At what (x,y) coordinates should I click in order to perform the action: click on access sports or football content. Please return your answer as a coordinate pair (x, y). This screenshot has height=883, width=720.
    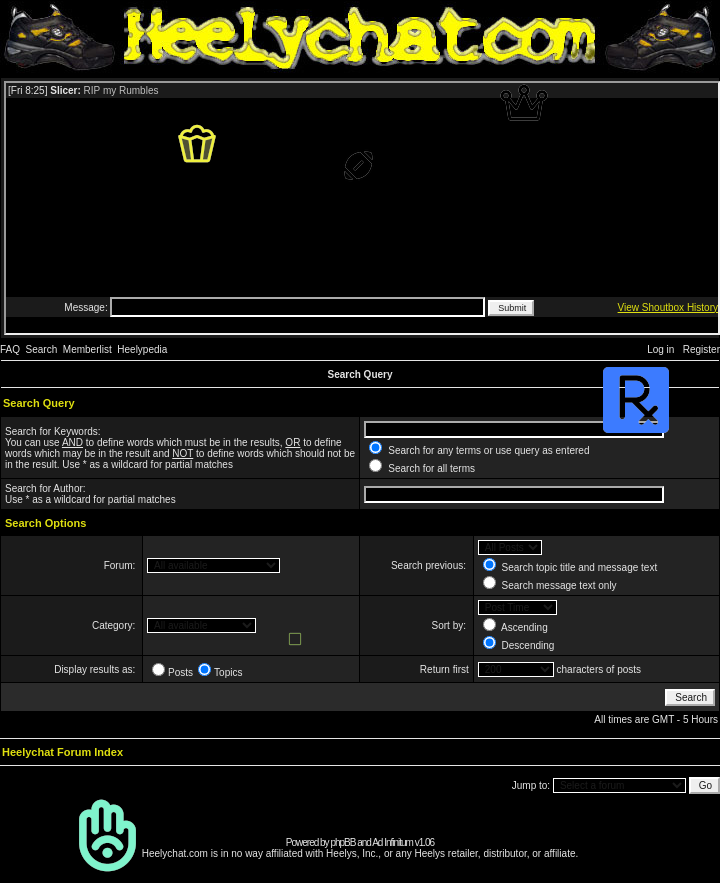
    Looking at the image, I should click on (358, 165).